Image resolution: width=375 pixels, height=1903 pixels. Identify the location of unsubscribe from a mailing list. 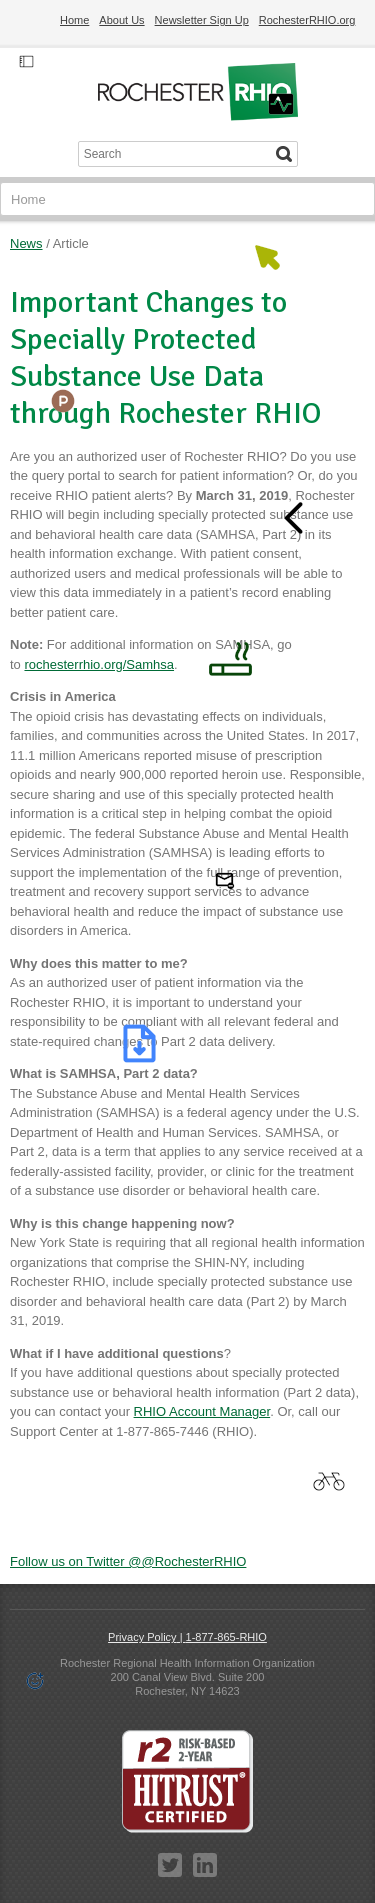
(224, 881).